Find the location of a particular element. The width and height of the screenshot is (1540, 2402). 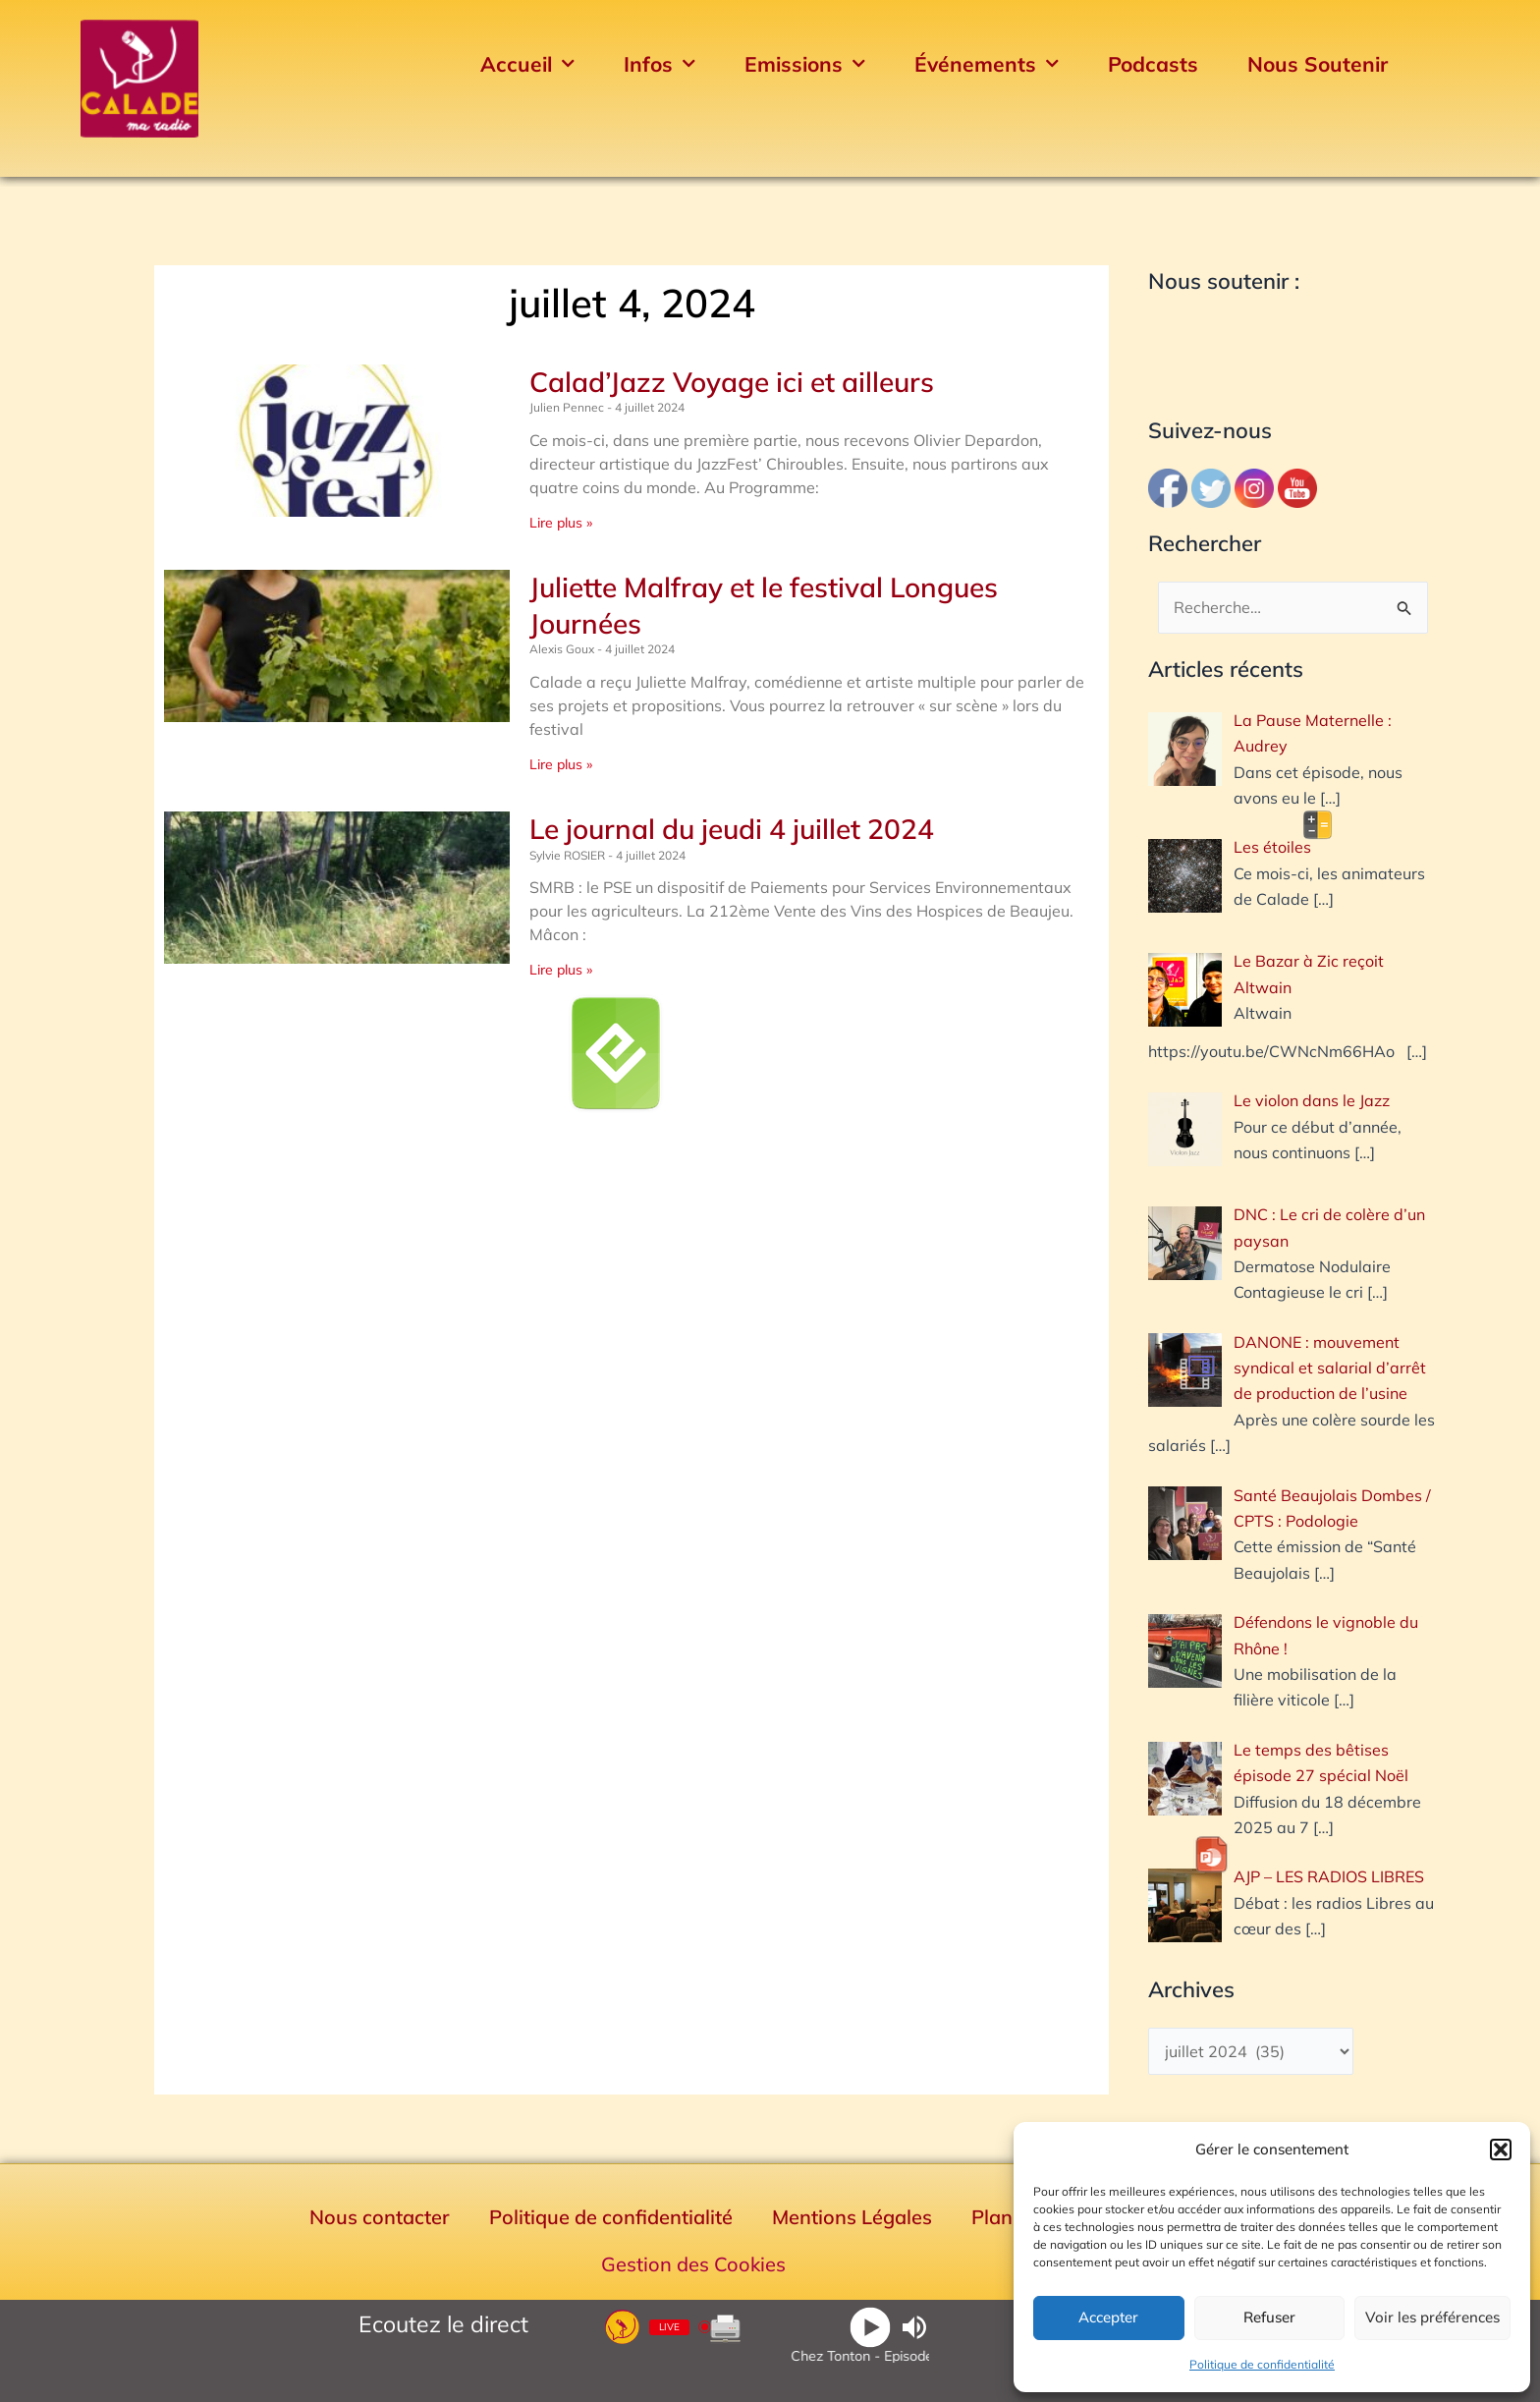

open the calculator app is located at coordinates (1317, 824).